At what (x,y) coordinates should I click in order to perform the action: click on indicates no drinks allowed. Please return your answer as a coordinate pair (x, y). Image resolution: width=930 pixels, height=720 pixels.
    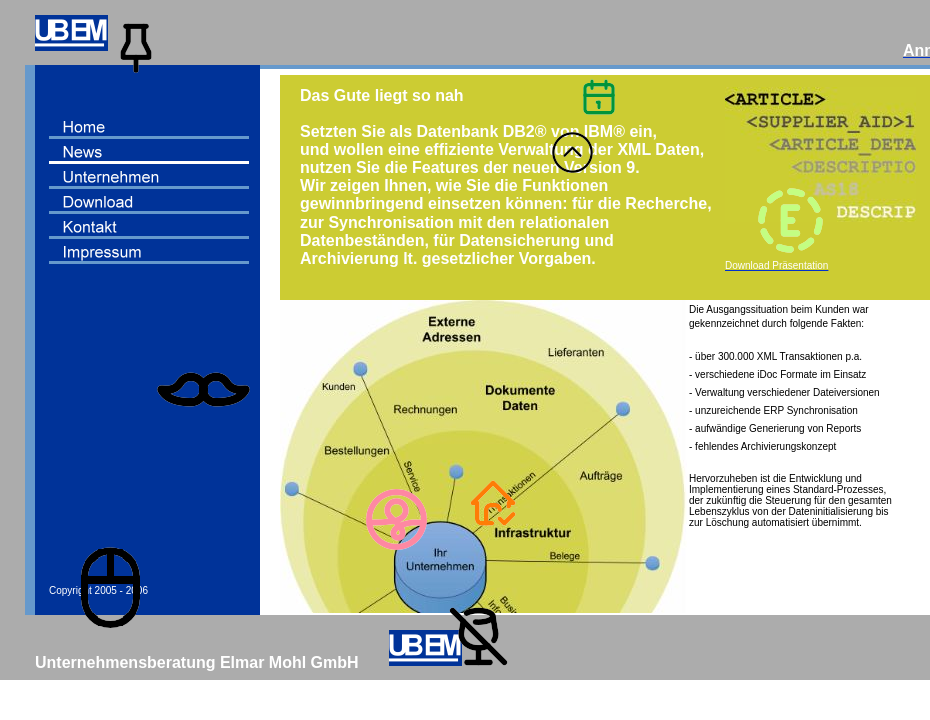
    Looking at the image, I should click on (478, 636).